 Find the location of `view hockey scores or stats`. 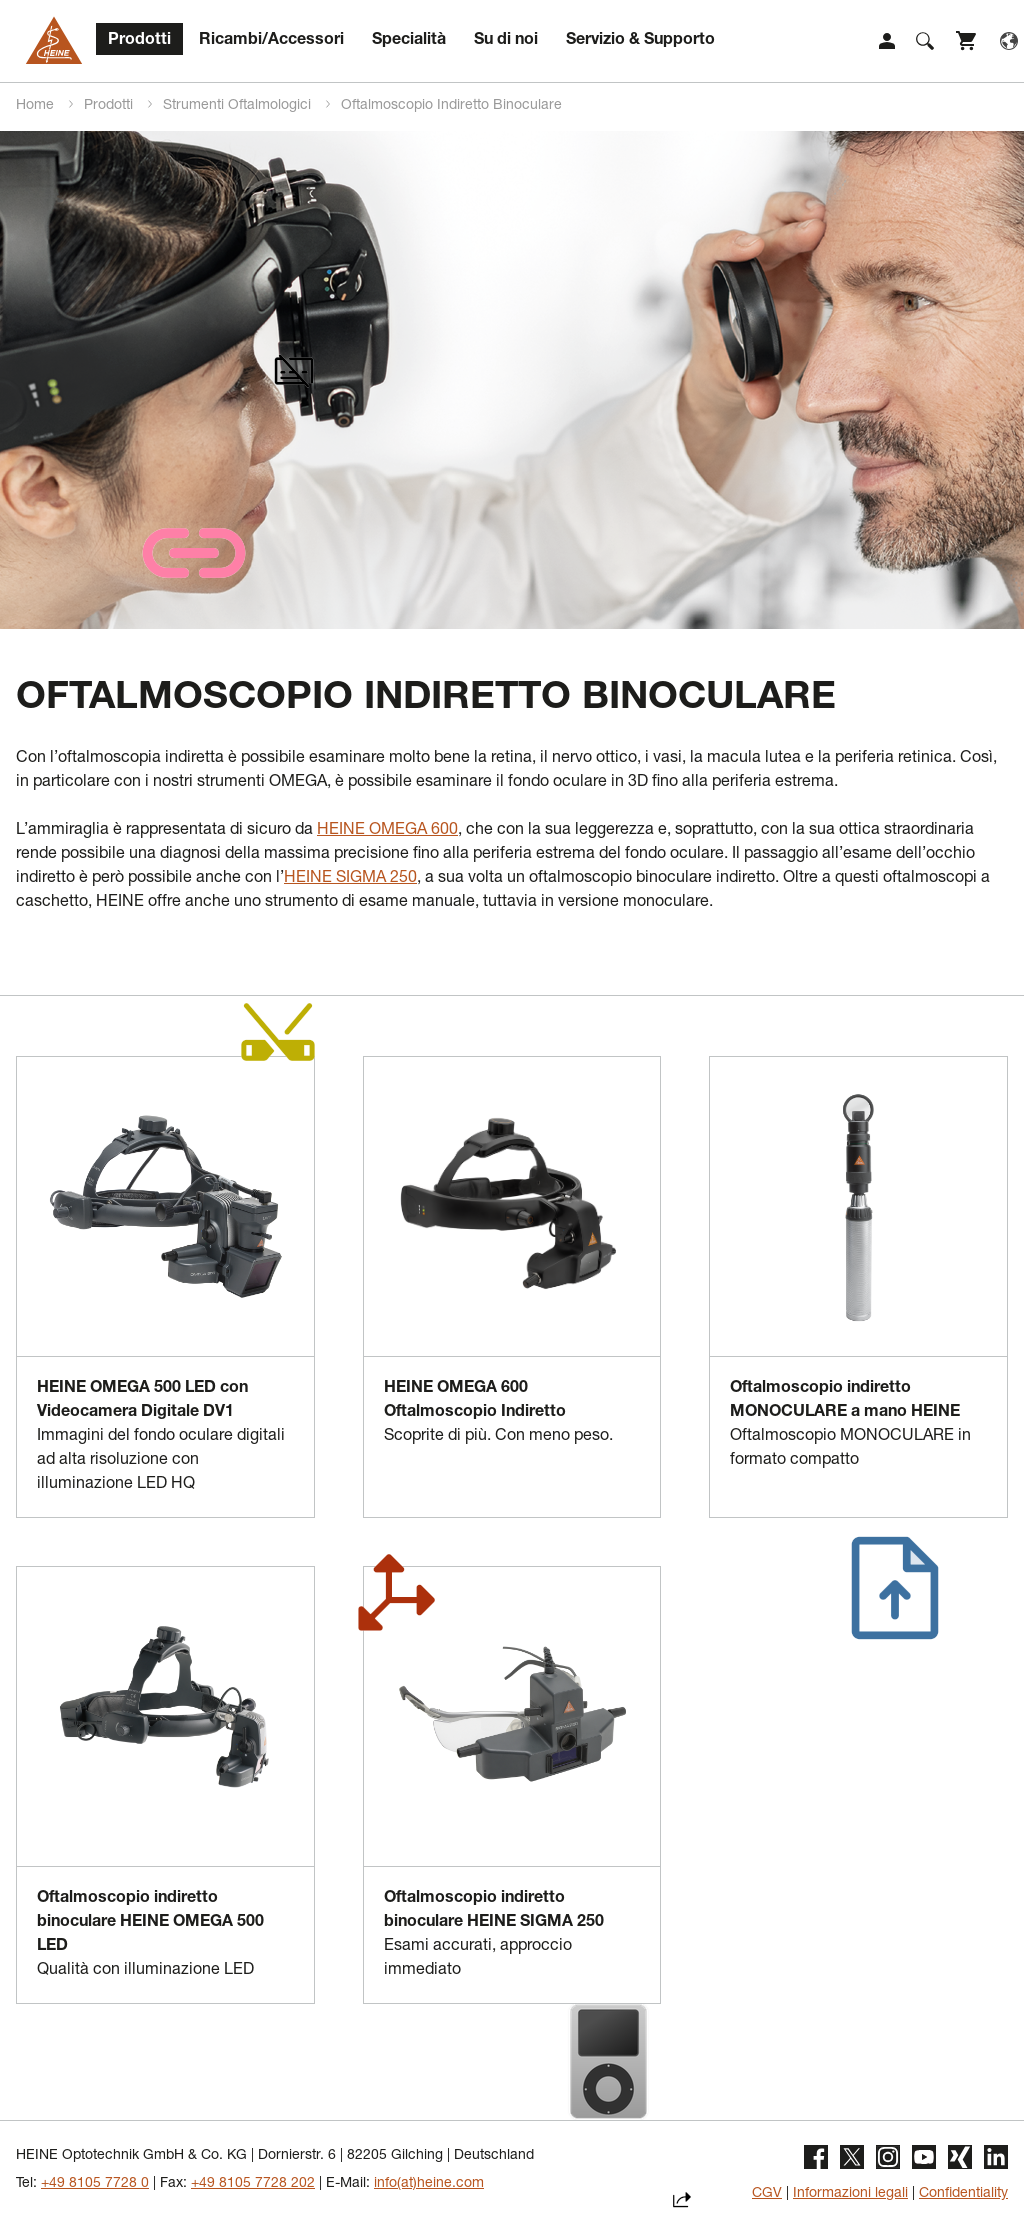

view hockey scores or stats is located at coordinates (278, 1032).